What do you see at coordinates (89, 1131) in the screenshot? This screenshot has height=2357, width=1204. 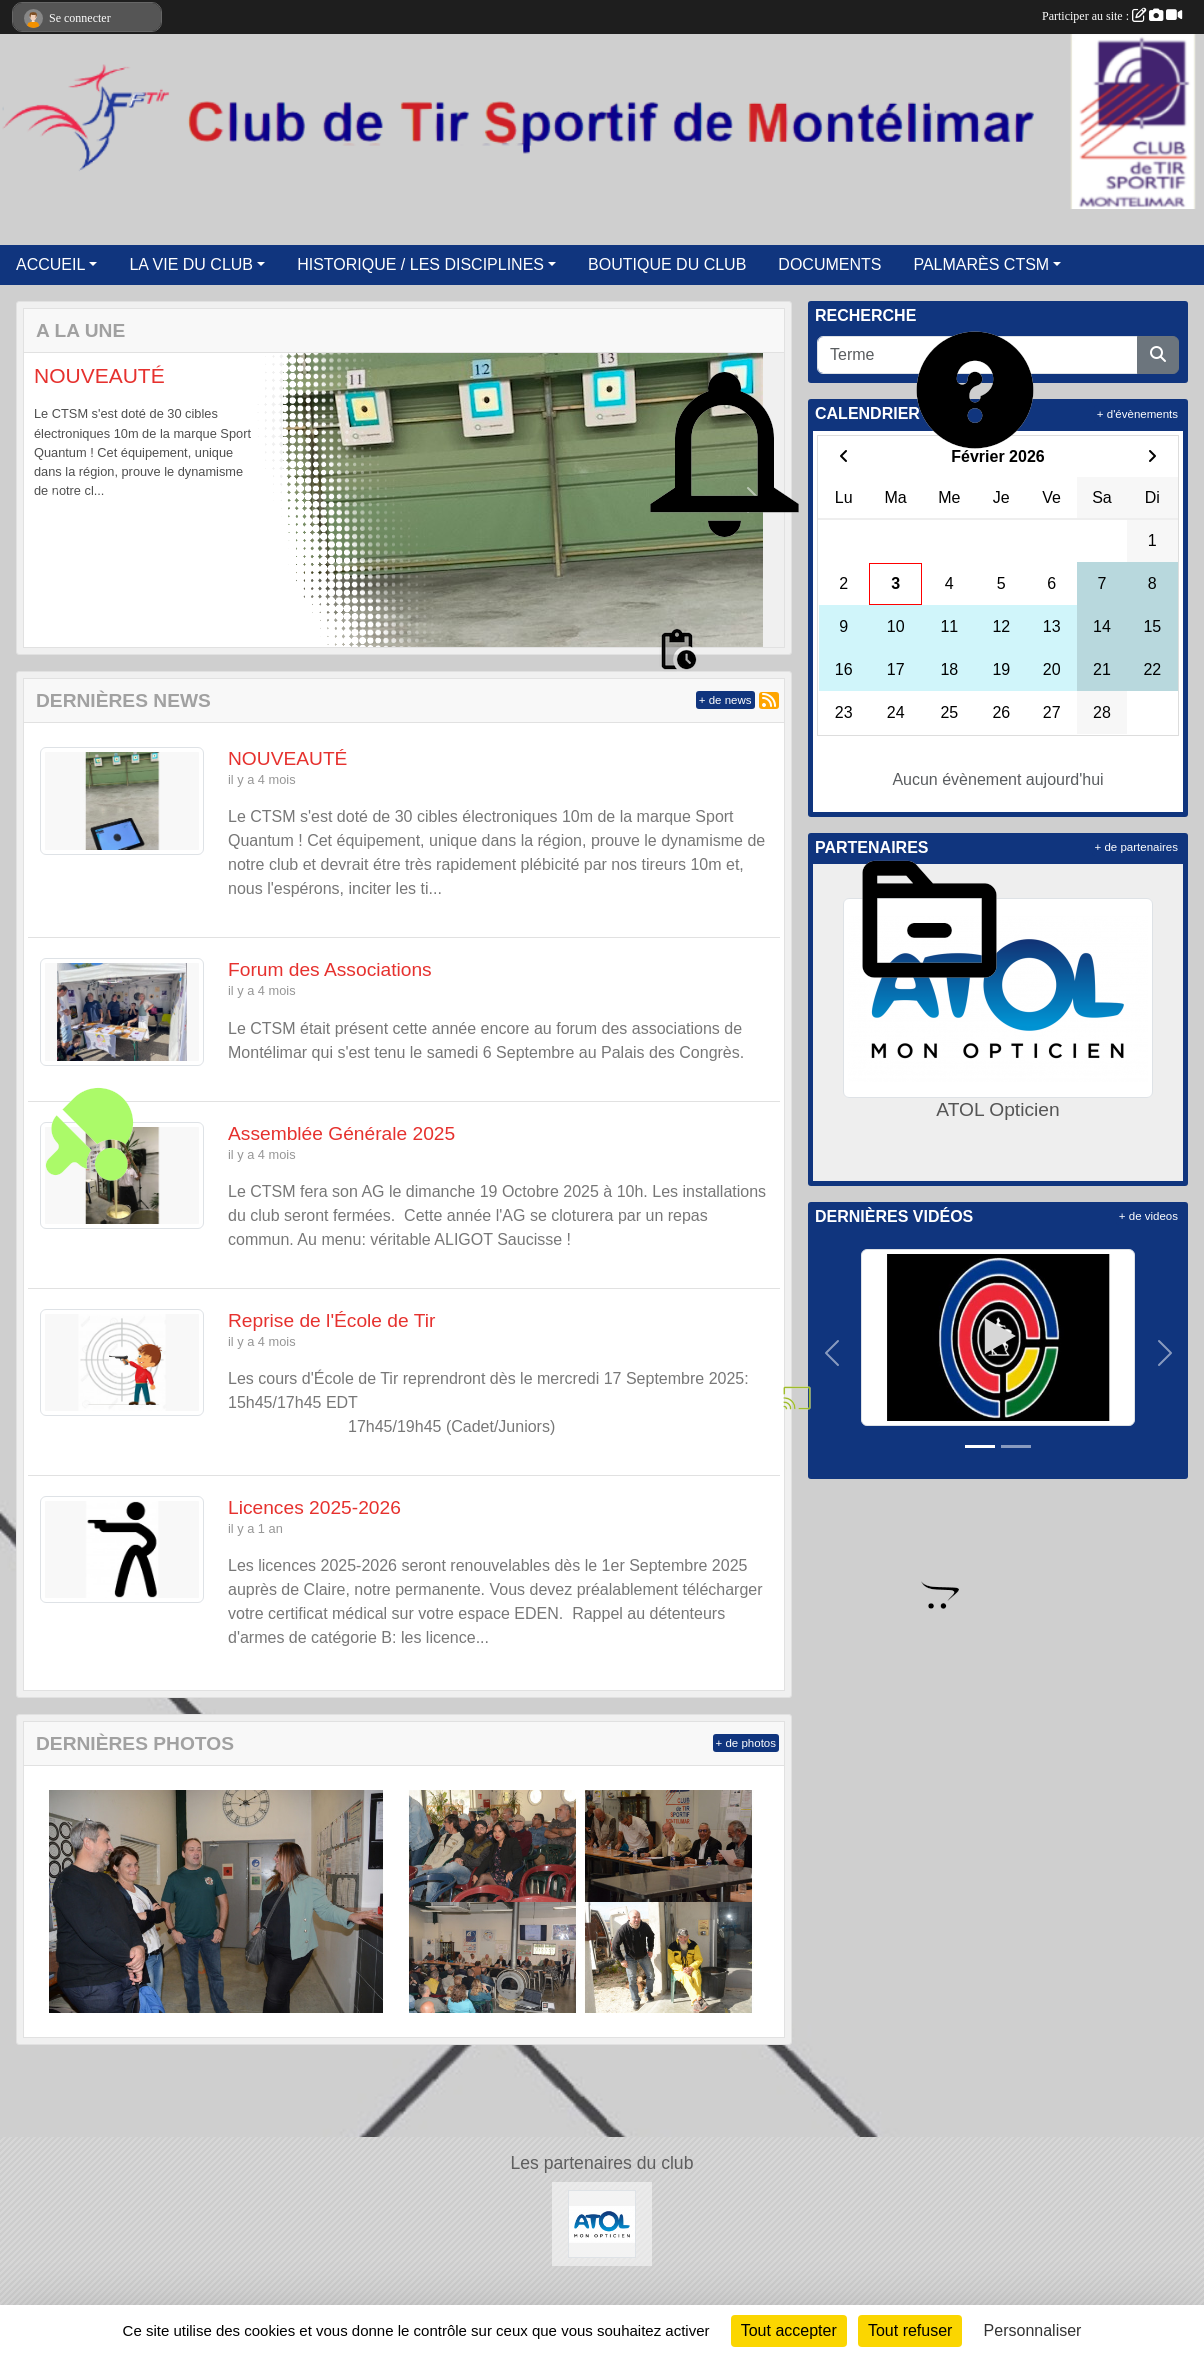 I see `access ping pong or table tennis games` at bounding box center [89, 1131].